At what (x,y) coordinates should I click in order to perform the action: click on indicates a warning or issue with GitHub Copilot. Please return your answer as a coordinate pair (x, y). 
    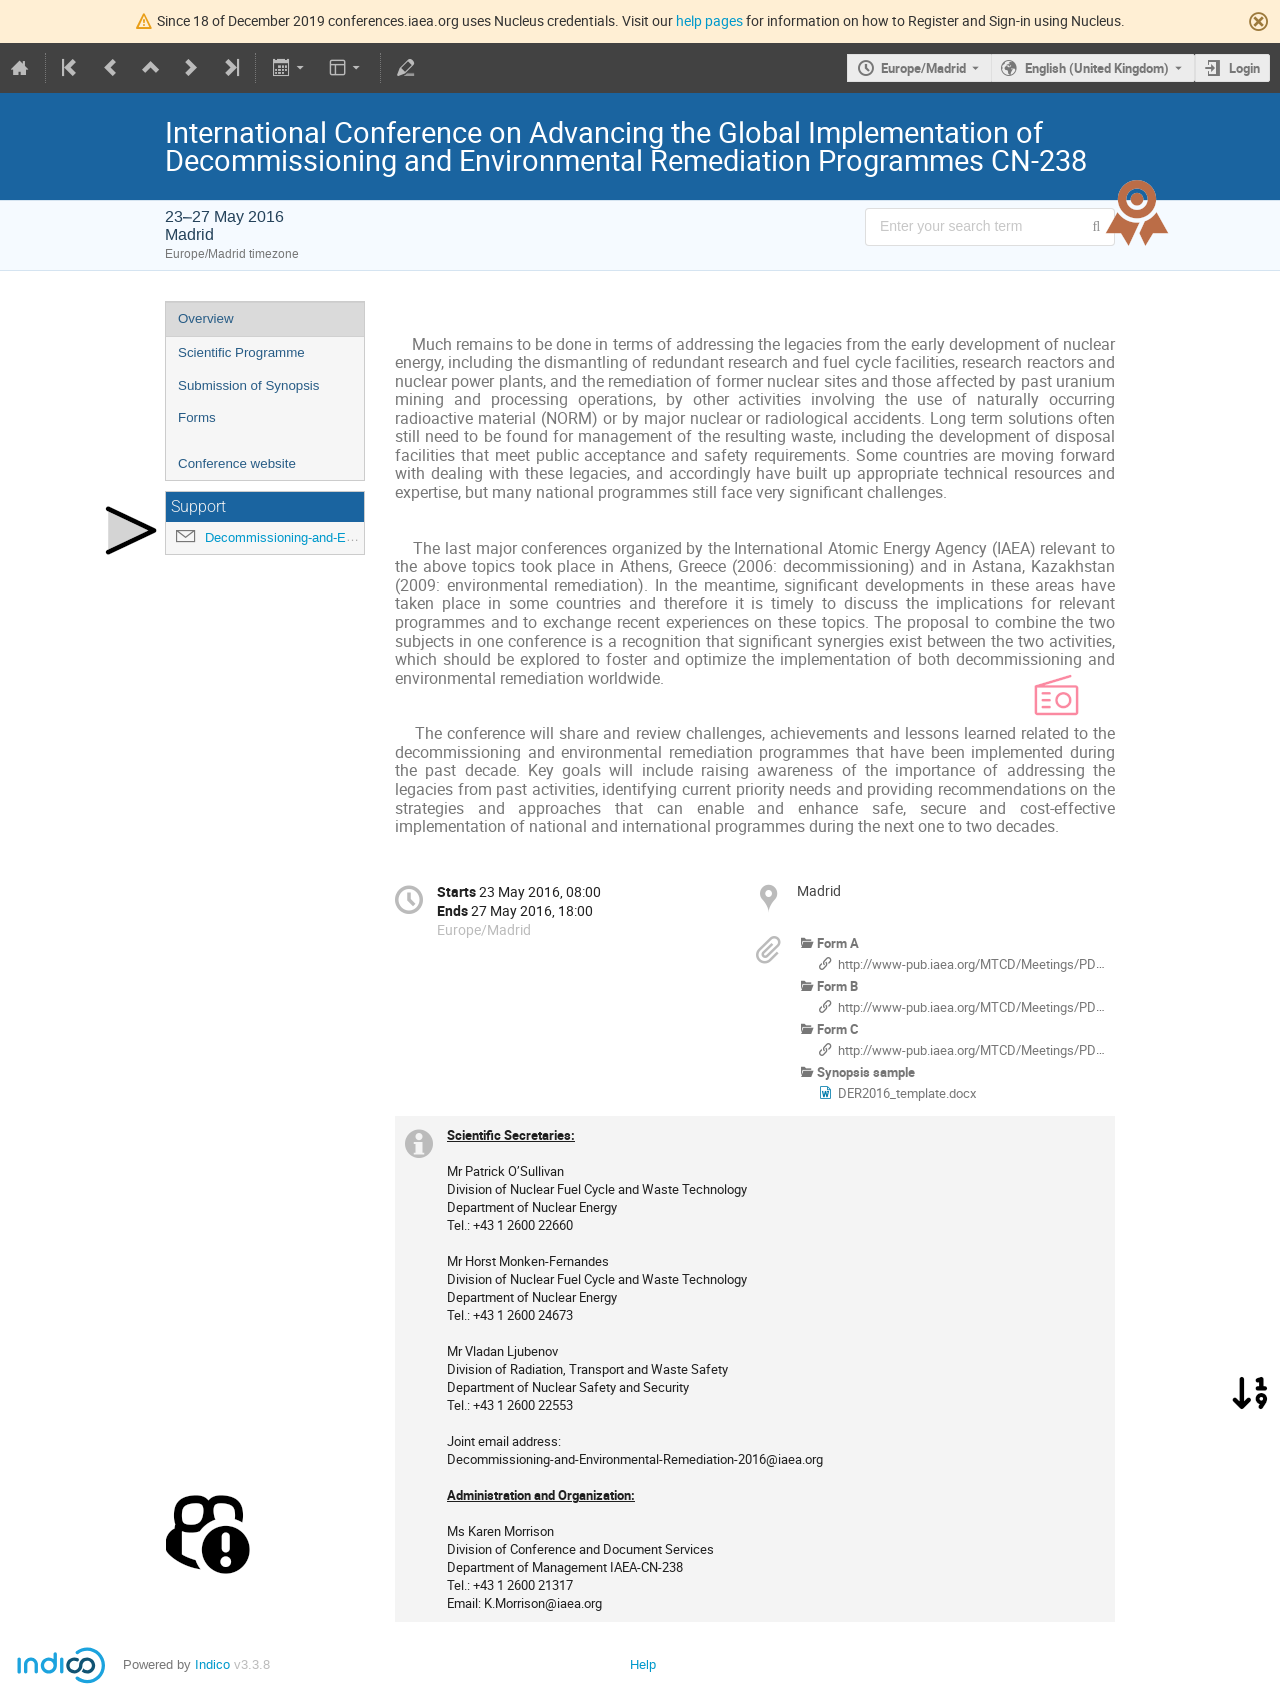
    Looking at the image, I should click on (208, 1532).